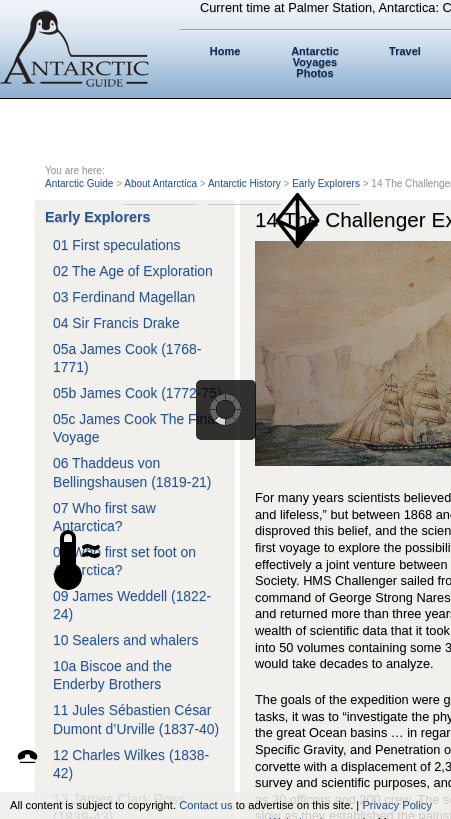  Describe the element at coordinates (297, 220) in the screenshot. I see `view ethereum wallet balance` at that location.